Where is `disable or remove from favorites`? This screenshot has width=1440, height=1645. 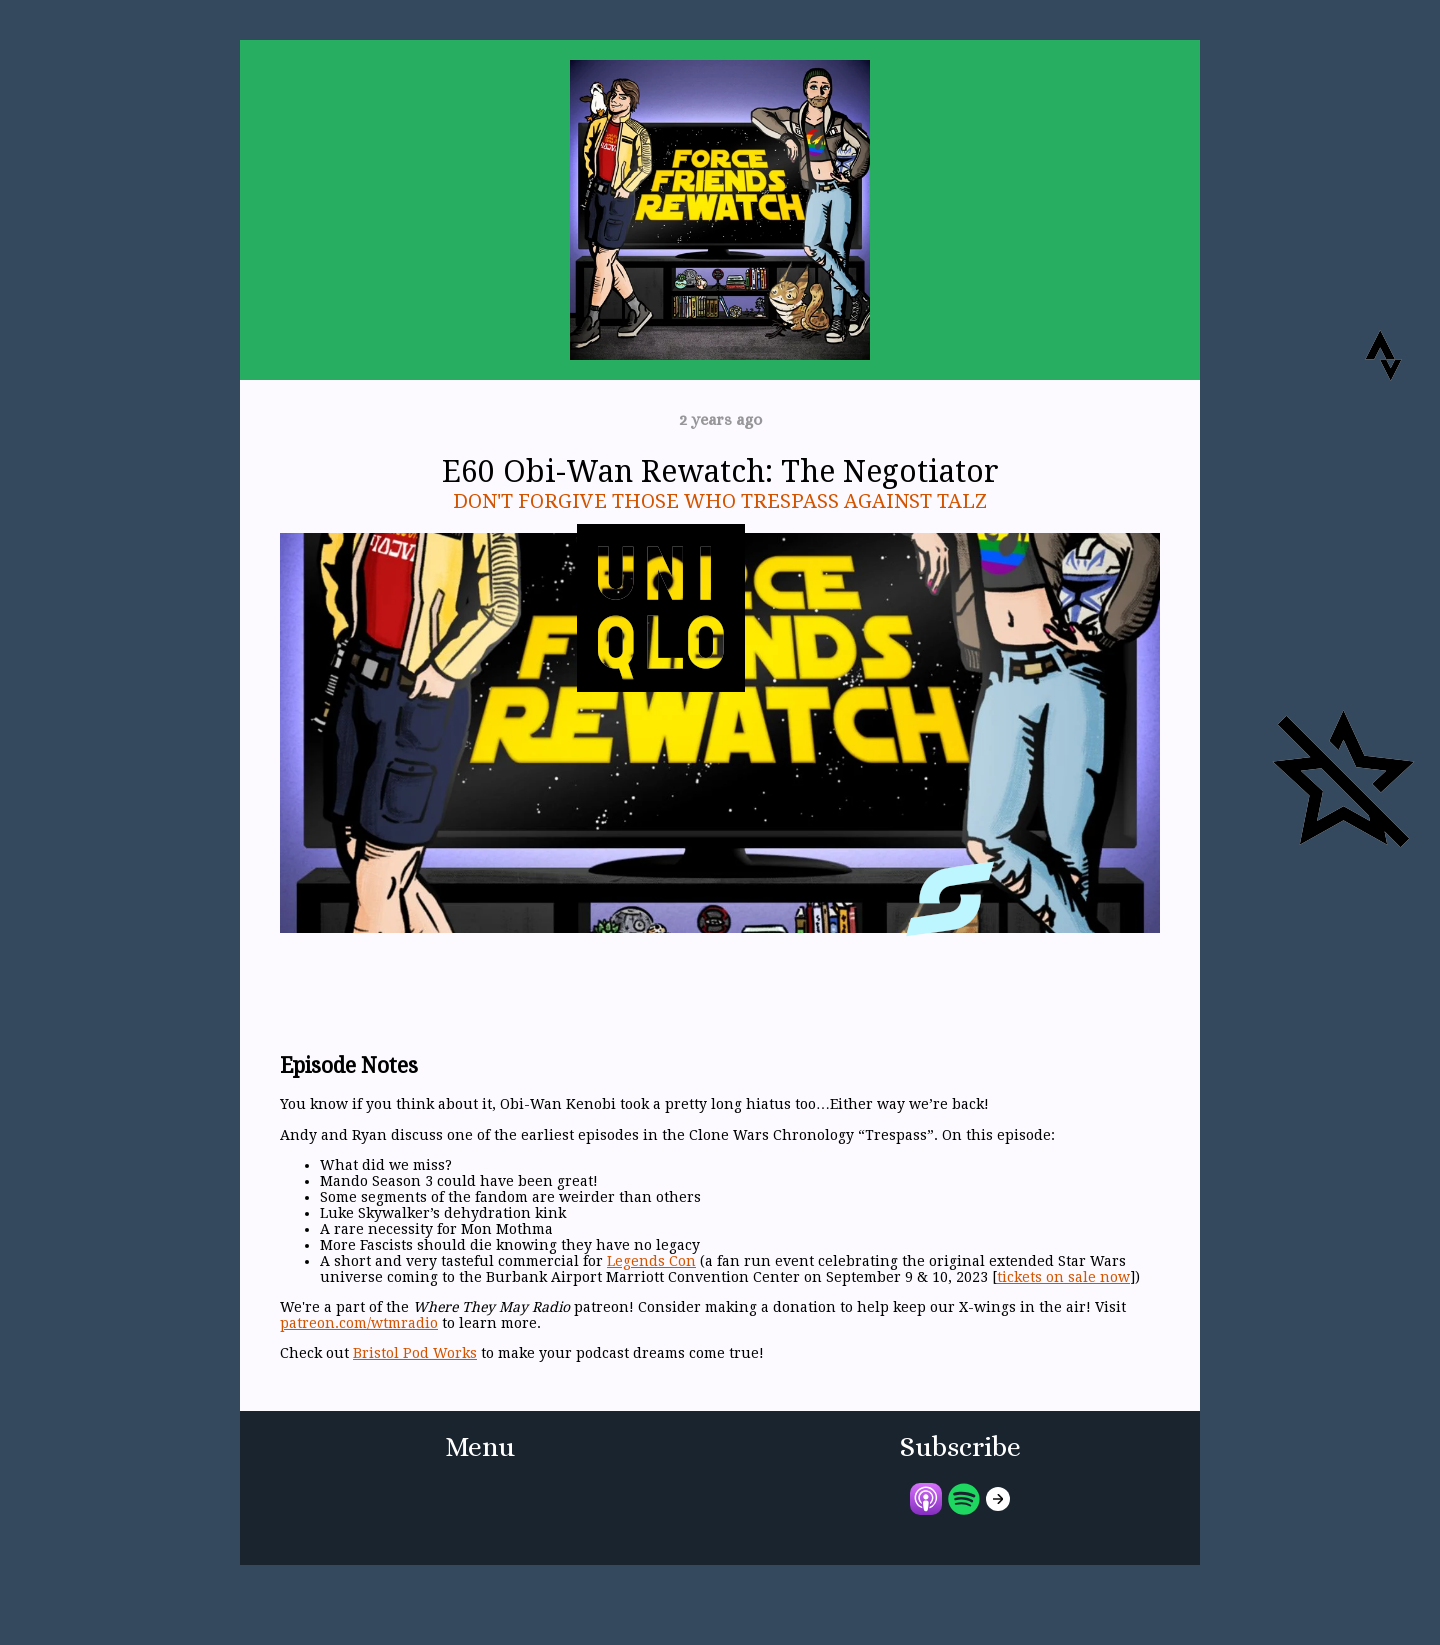 disable or remove from favorites is located at coordinates (1343, 781).